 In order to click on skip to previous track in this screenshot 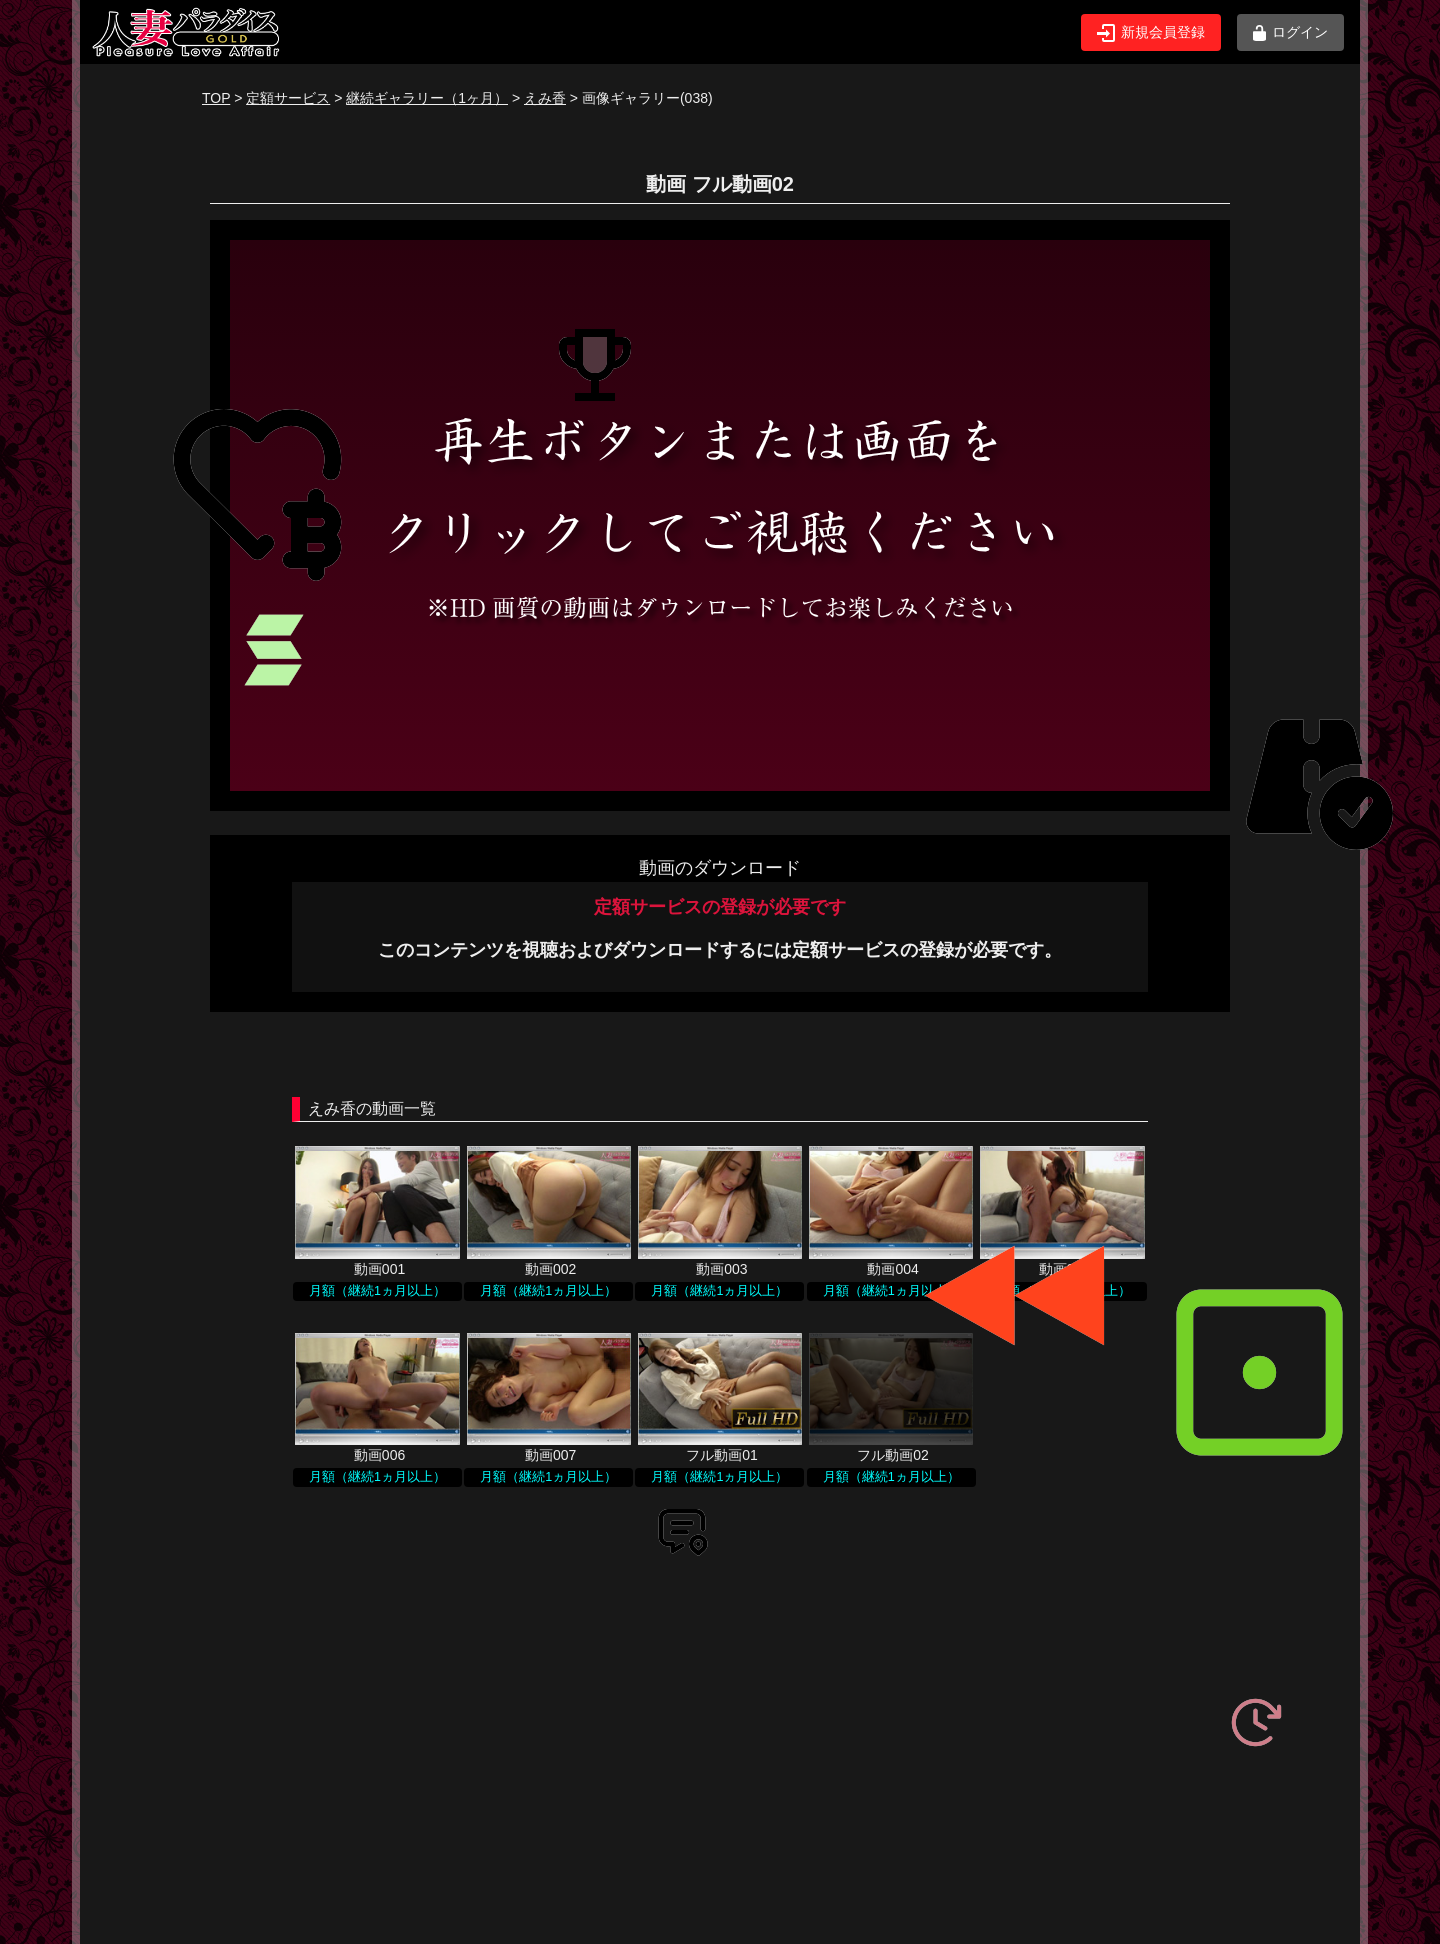, I will do `click(1014, 1295)`.